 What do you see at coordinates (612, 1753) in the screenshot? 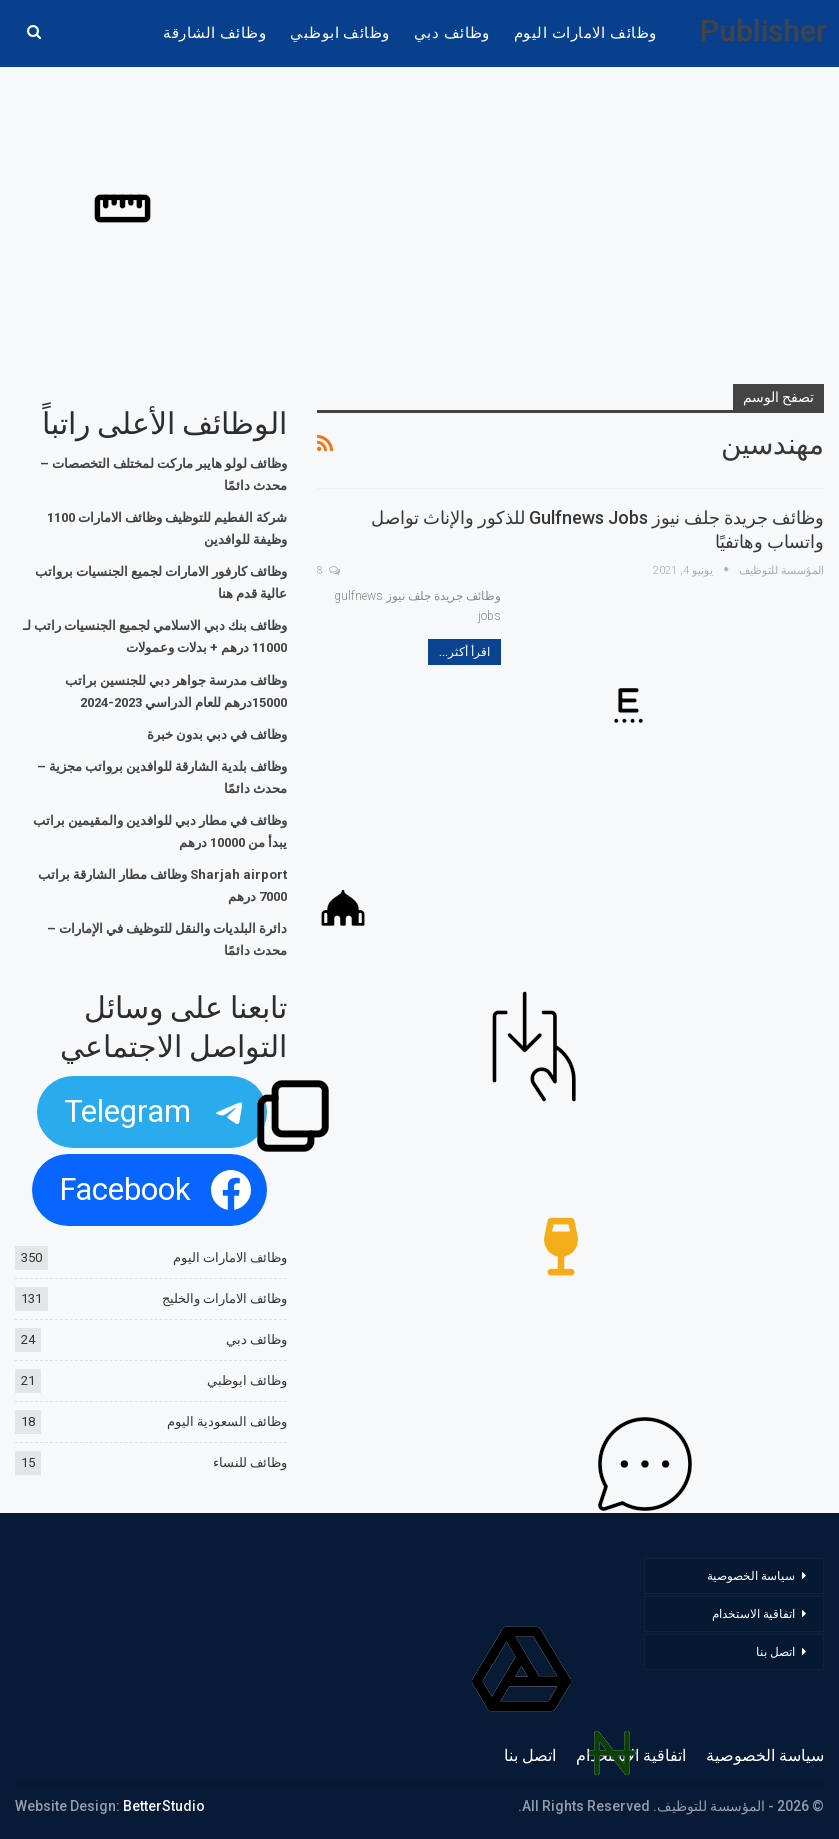
I see `nigerian naira currency symbol` at bounding box center [612, 1753].